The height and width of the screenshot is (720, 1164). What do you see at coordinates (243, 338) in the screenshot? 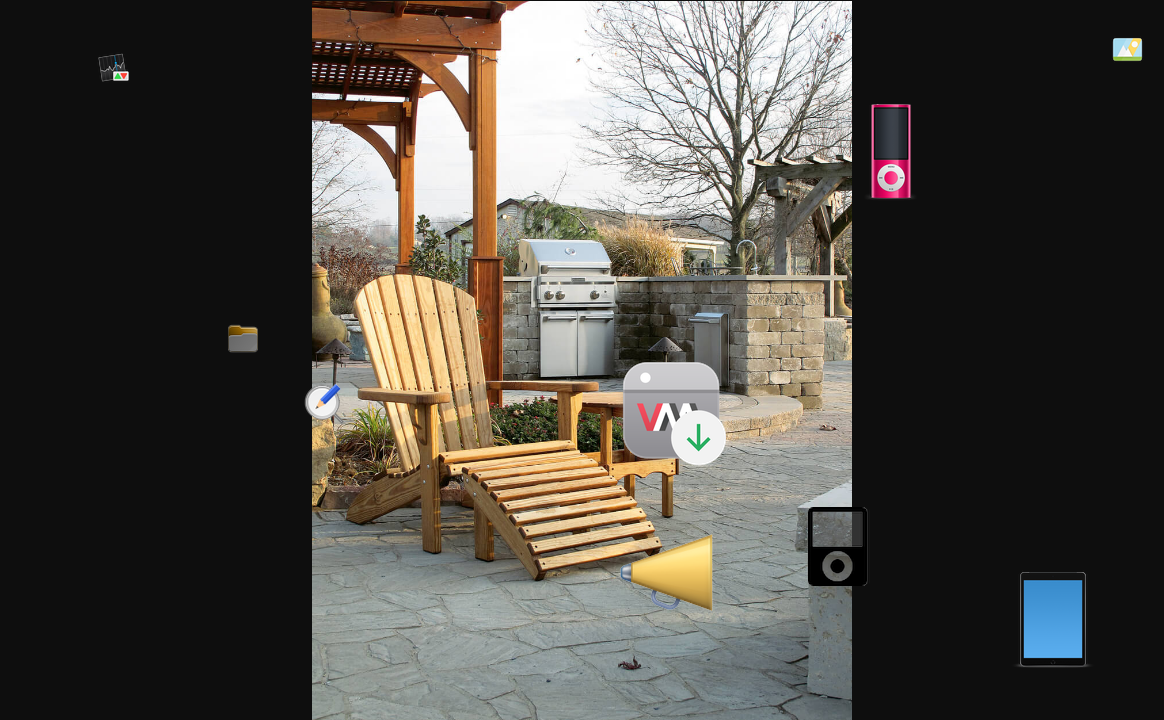
I see `drop files here to move them into this folder` at bounding box center [243, 338].